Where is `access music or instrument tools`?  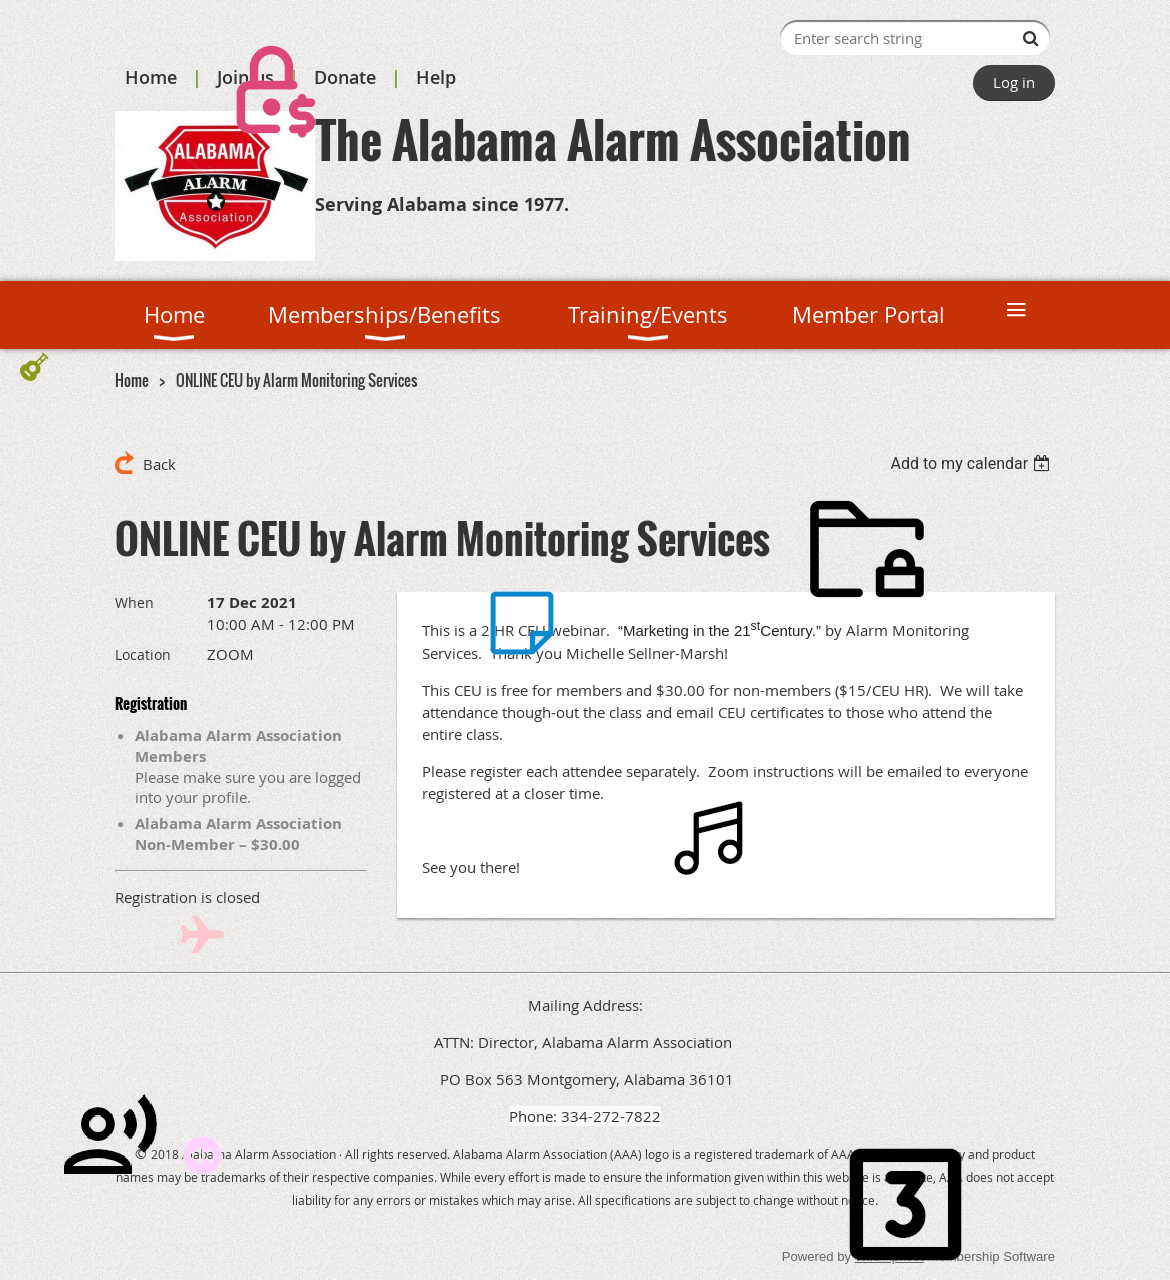
access music or instrument tools is located at coordinates (34, 367).